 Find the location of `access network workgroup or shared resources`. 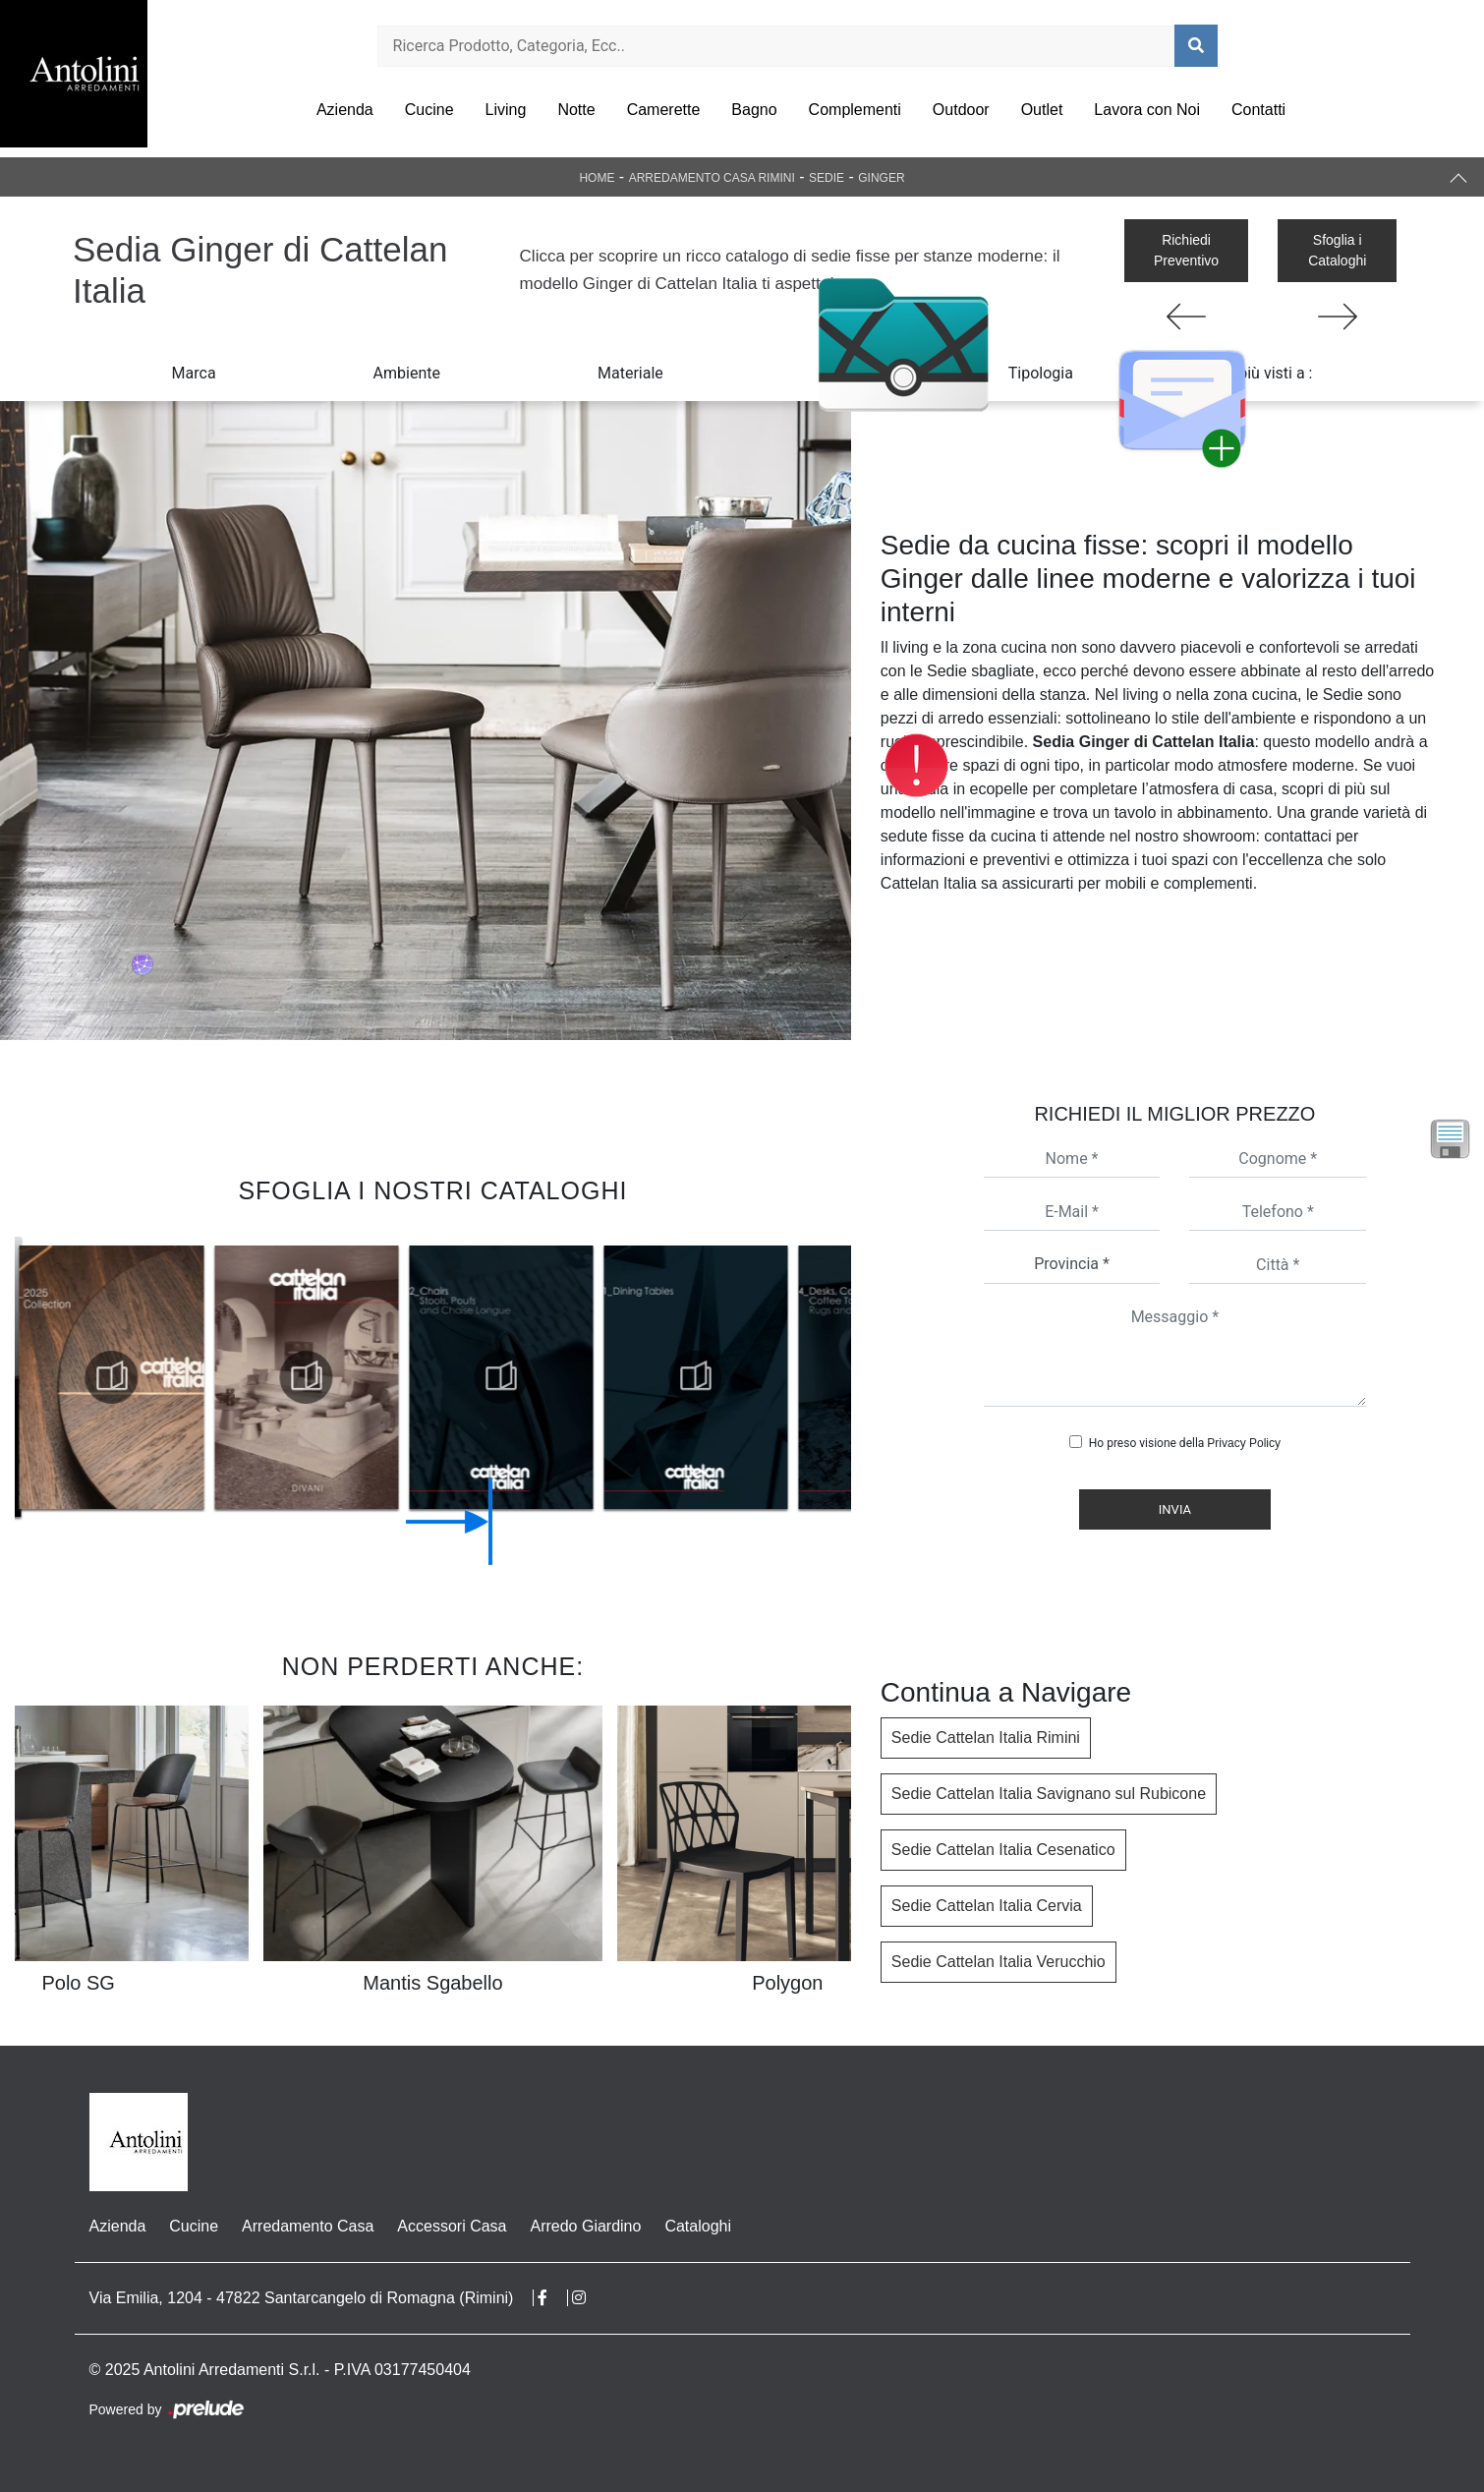

access network workgroup or shared resources is located at coordinates (143, 964).